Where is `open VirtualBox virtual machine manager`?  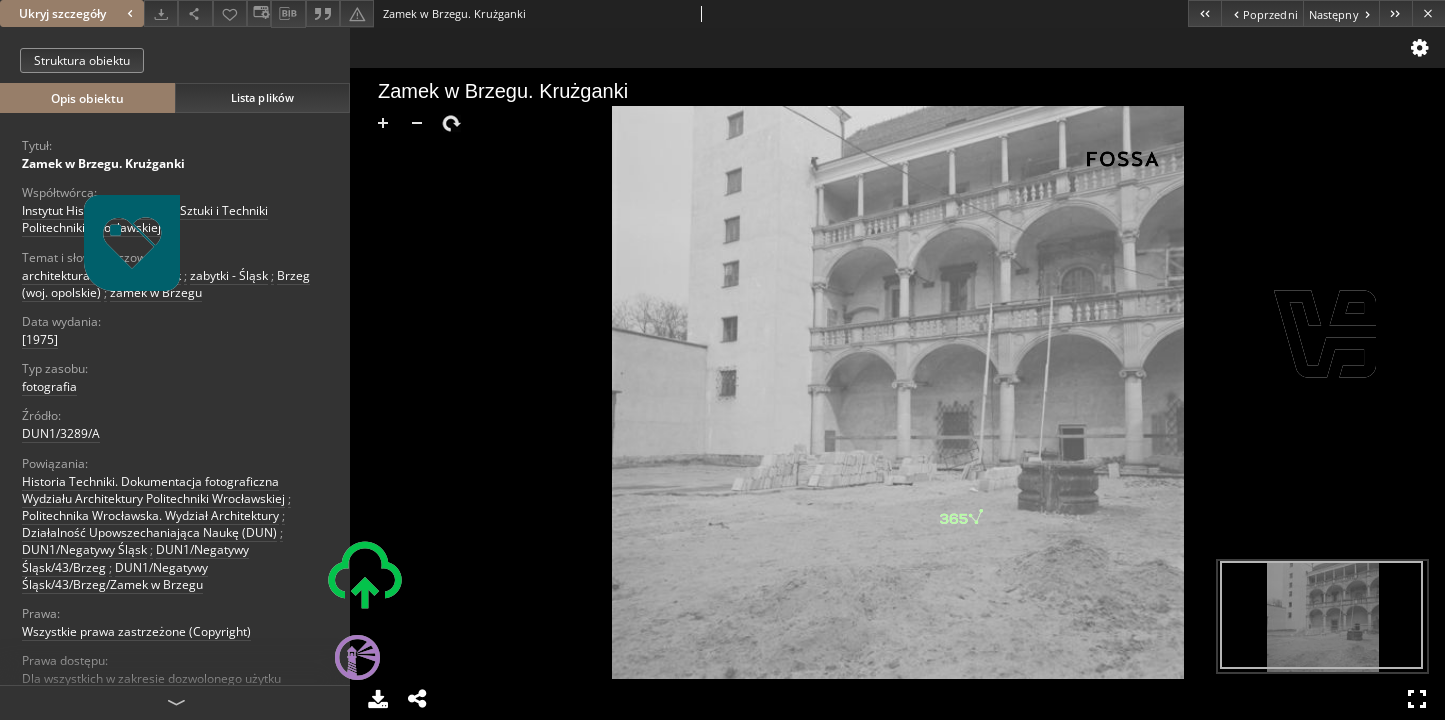
open VirtualBox virtual machine manager is located at coordinates (1325, 334).